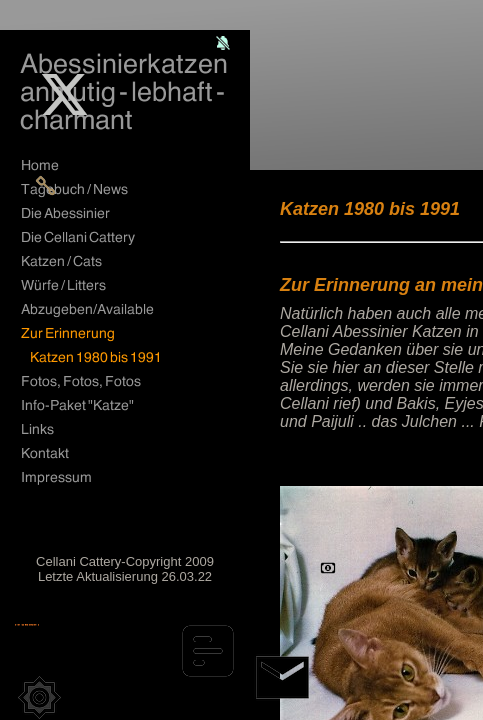 The height and width of the screenshot is (720, 483). I want to click on adjust screen brightness settings, so click(39, 697).